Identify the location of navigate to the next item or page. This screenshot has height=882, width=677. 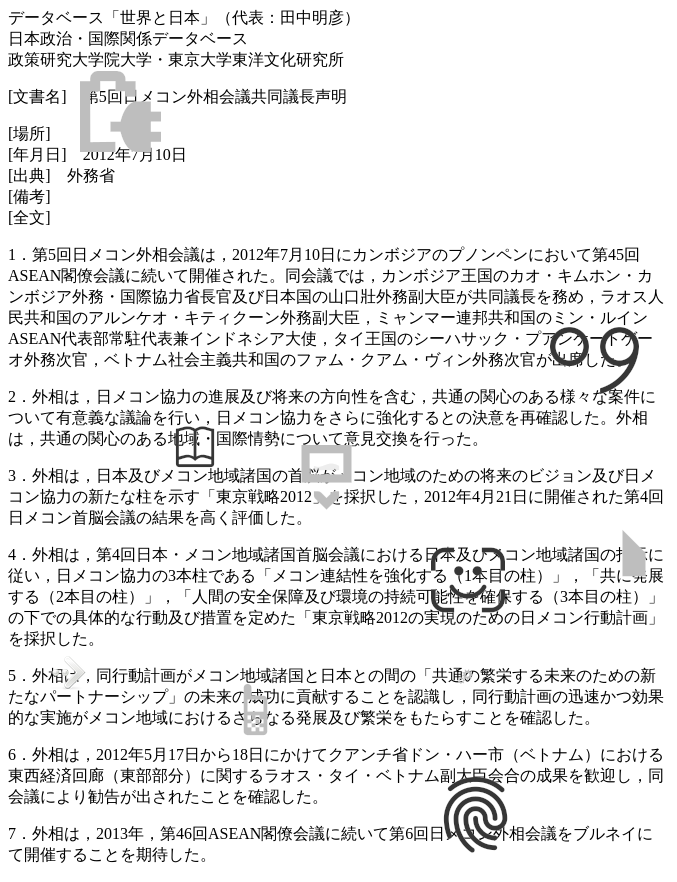
(68, 672).